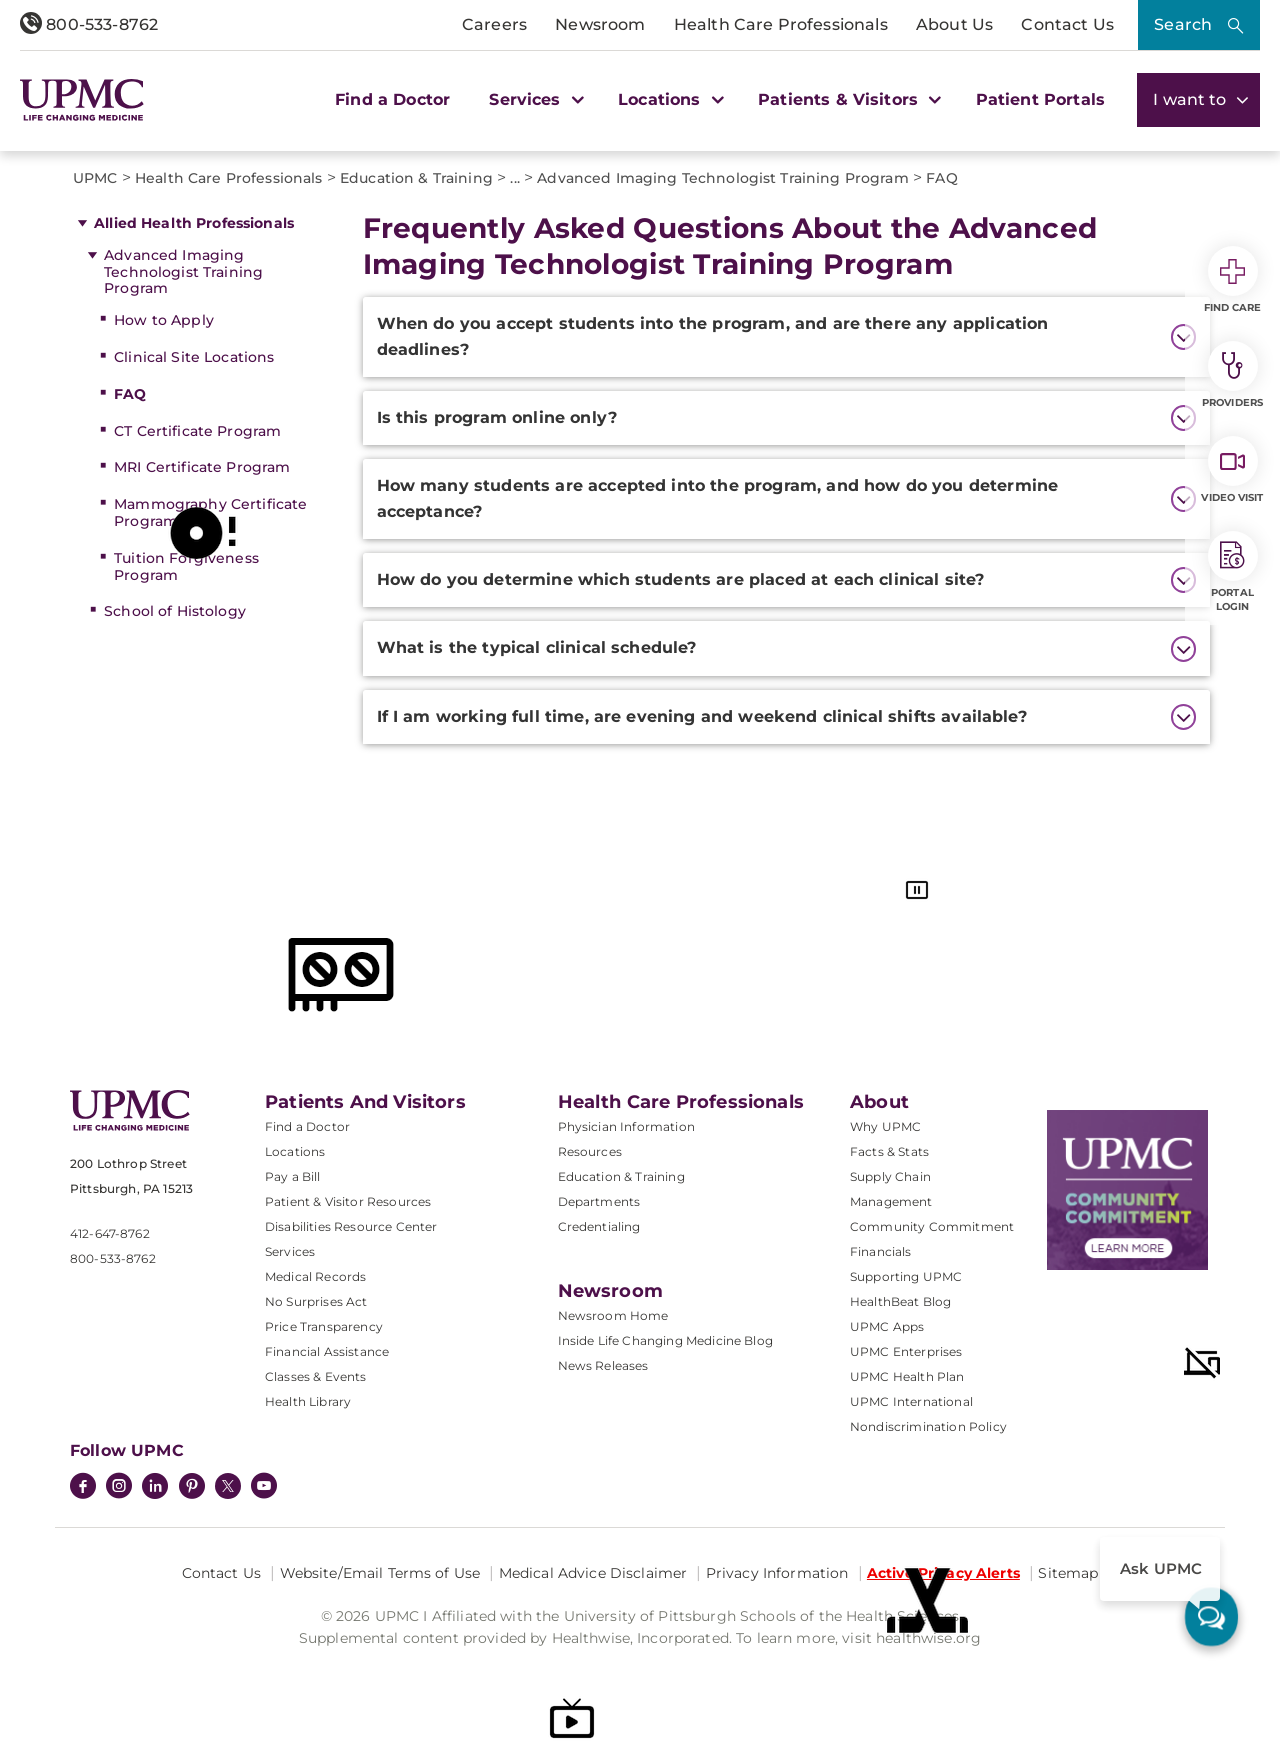 Image resolution: width=1280 pixels, height=1749 pixels. I want to click on device connection unavailable or disabled, so click(1202, 1363).